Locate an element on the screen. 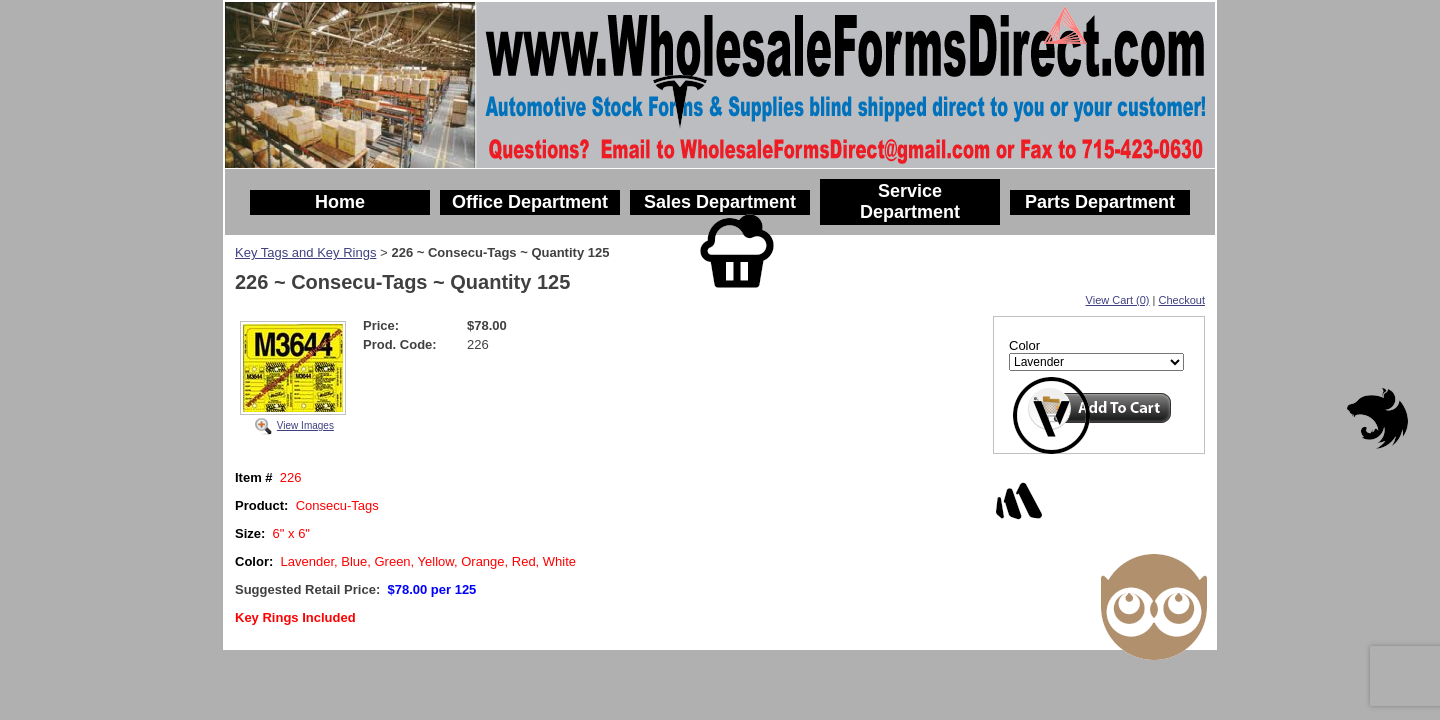 The image size is (1440, 720). view birthday or celebration notifications is located at coordinates (737, 251).